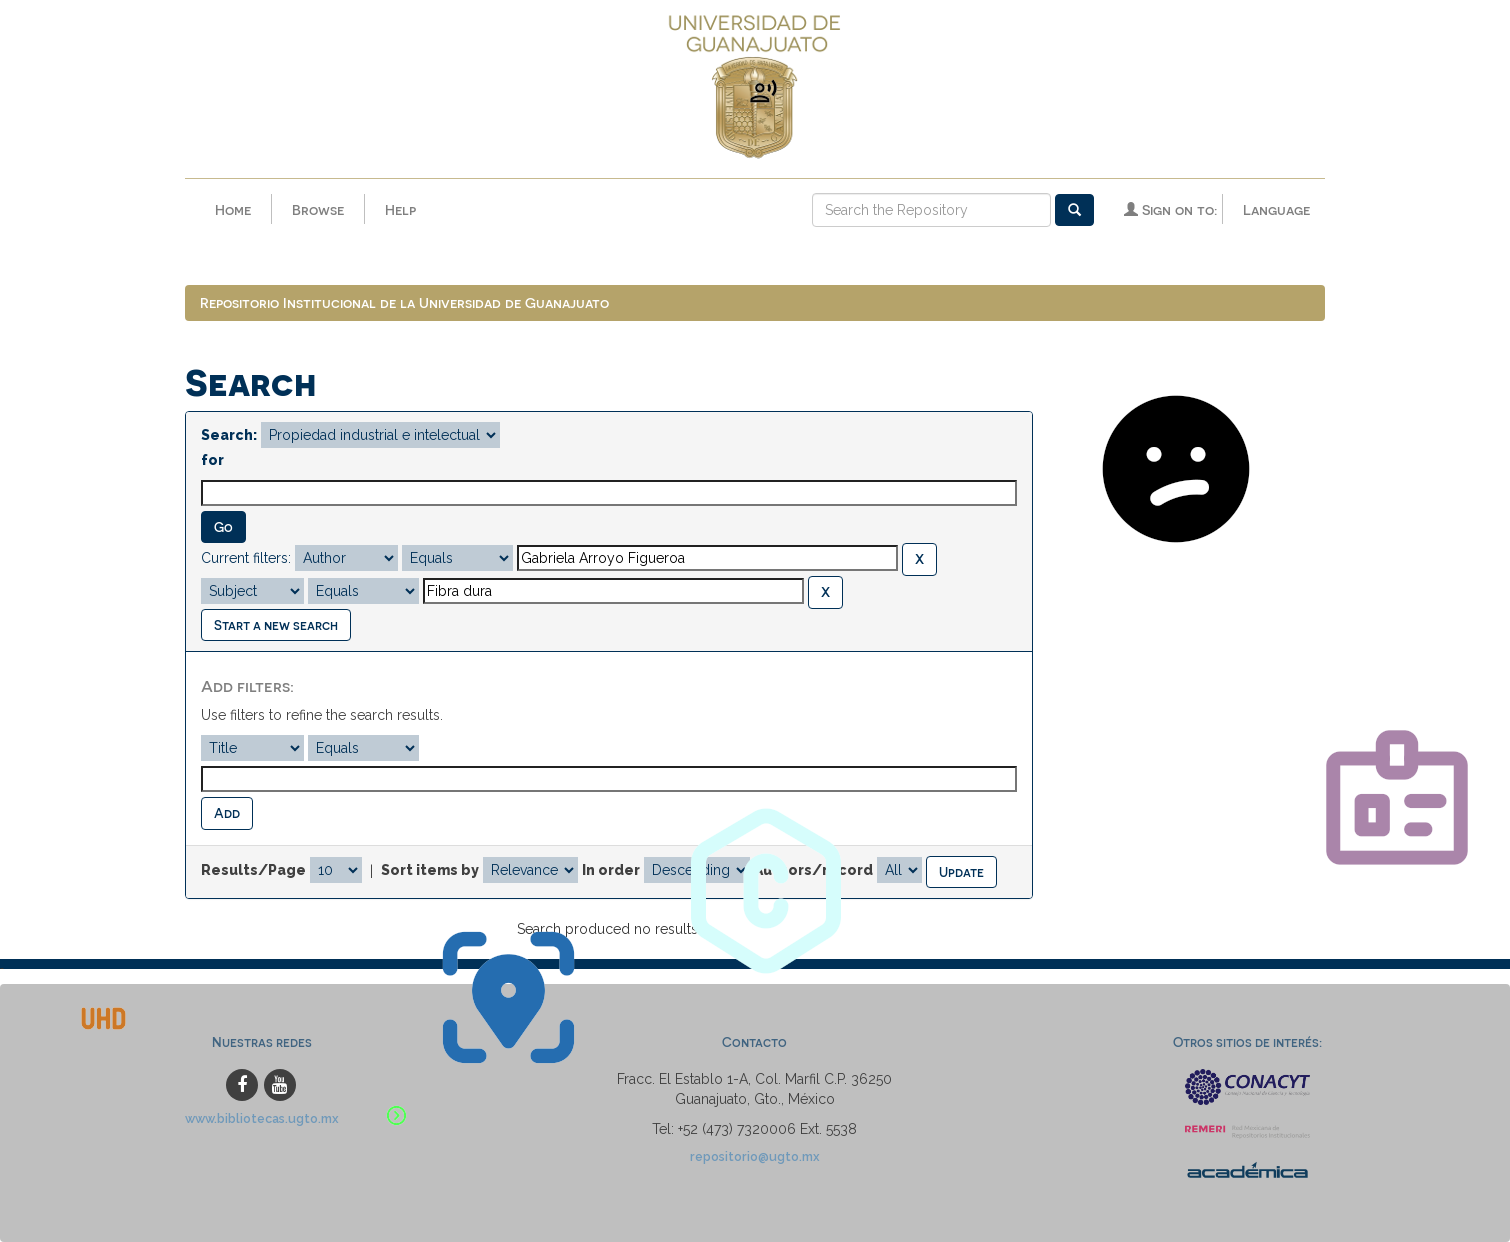 The height and width of the screenshot is (1242, 1510). Describe the element at coordinates (1397, 801) in the screenshot. I see `view your profile or identification` at that location.